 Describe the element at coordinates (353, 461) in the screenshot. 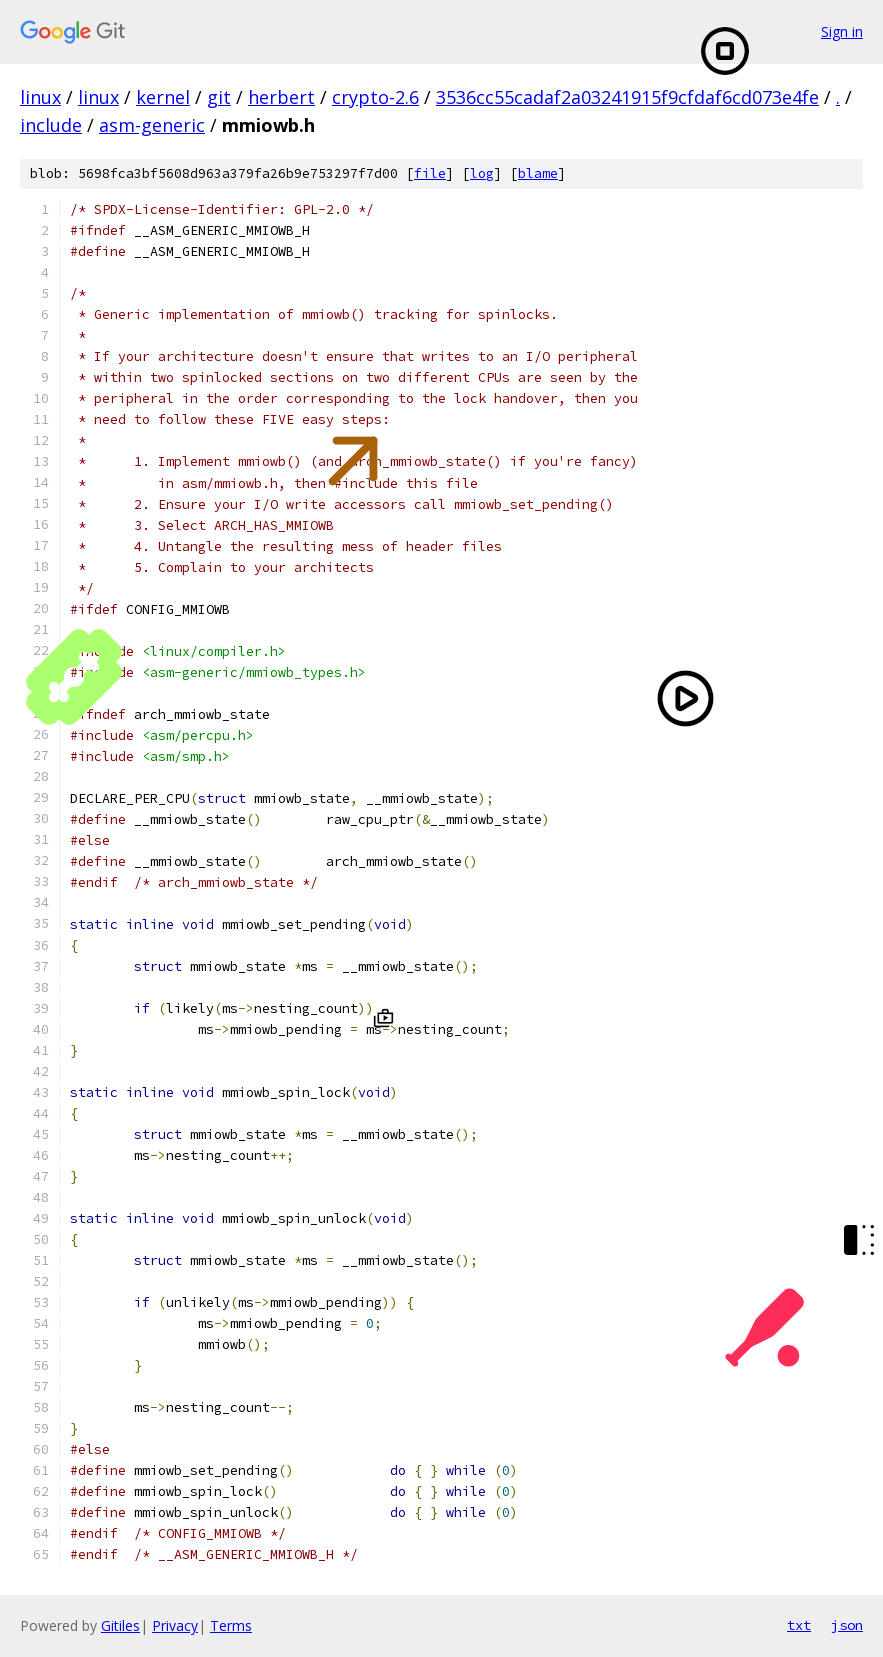

I see `open link in new tab or window` at that location.